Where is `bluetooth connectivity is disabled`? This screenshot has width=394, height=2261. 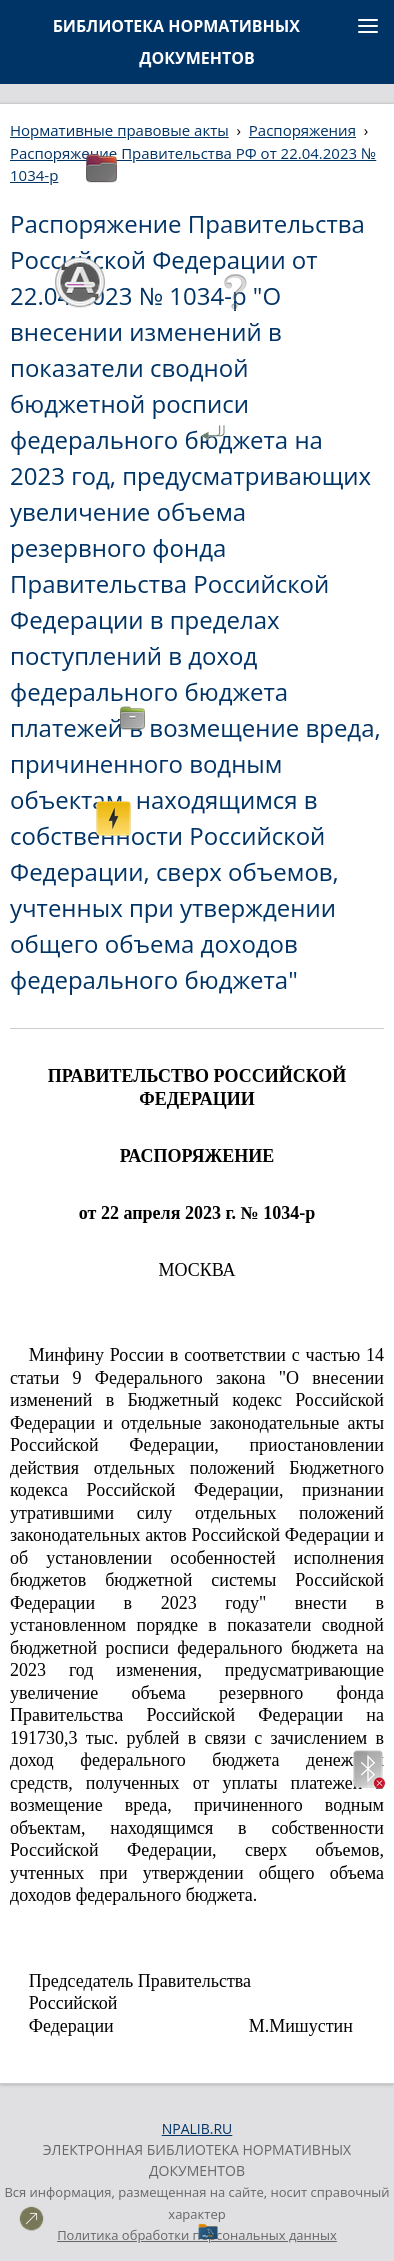
bluetooth connectivity is disabled is located at coordinates (368, 1769).